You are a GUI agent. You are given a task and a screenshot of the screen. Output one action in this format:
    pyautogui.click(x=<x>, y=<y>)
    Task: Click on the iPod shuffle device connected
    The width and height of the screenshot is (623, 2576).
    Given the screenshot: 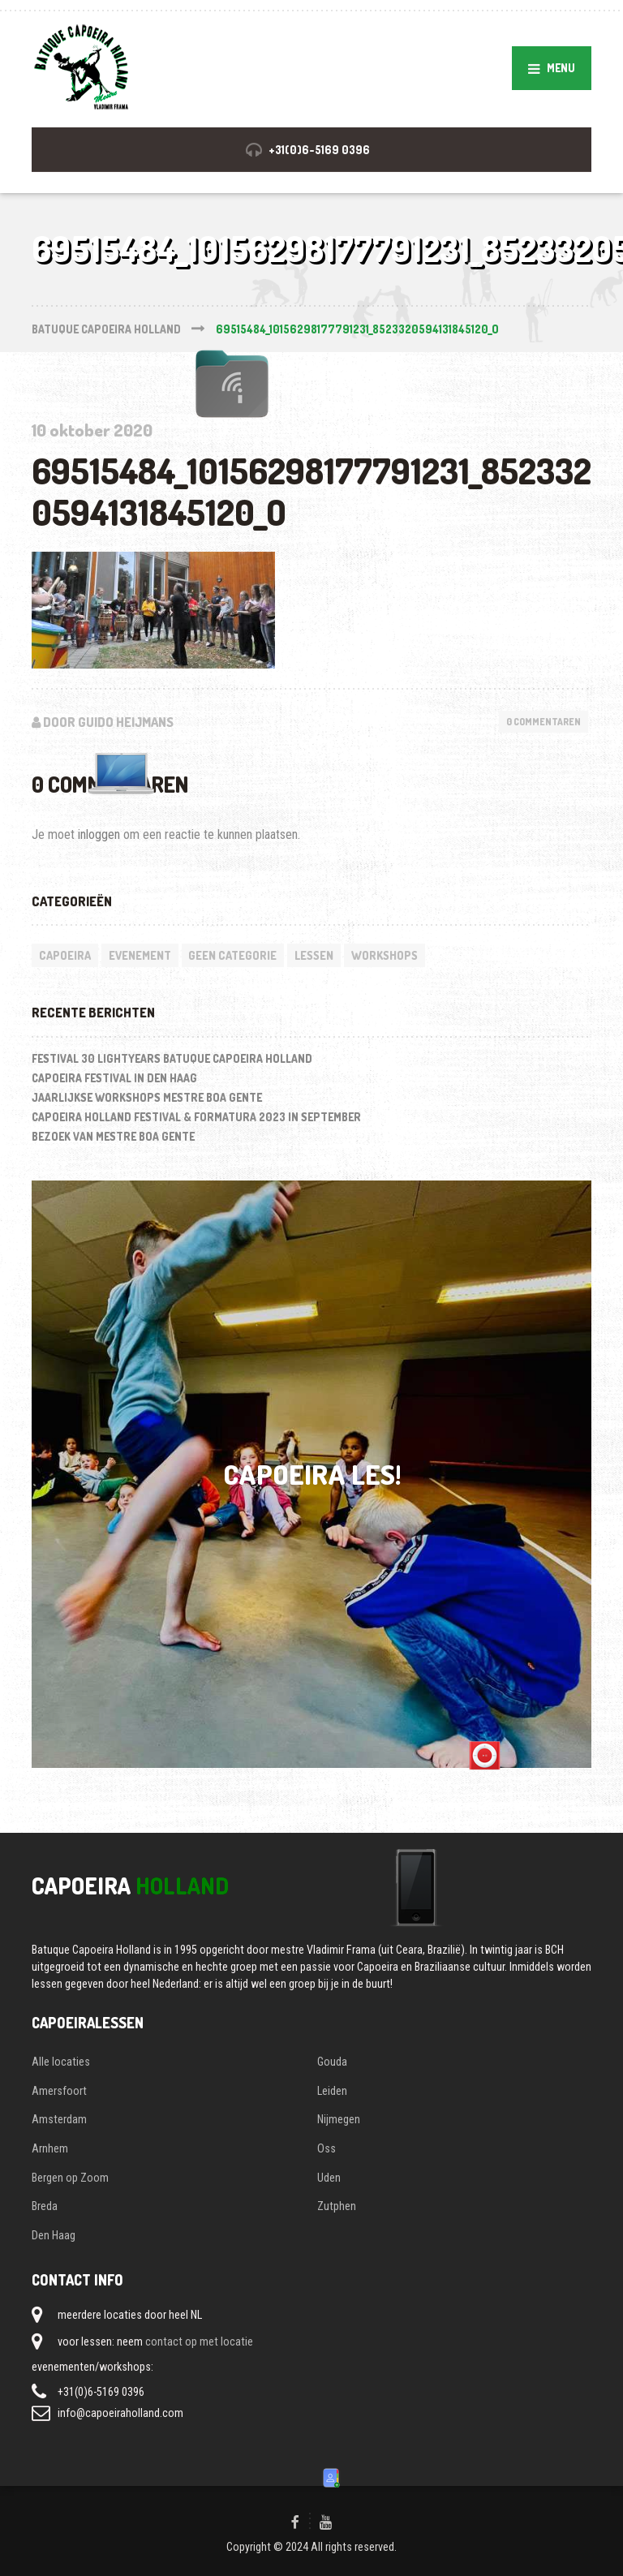 What is the action you would take?
    pyautogui.click(x=484, y=1755)
    